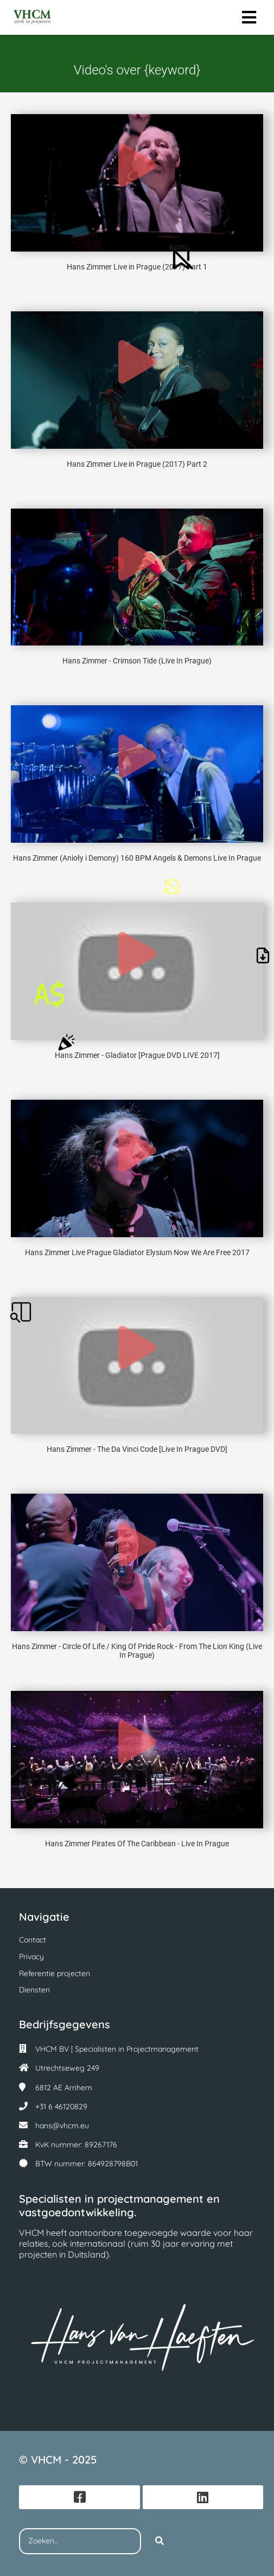 The width and height of the screenshot is (274, 2576). What do you see at coordinates (181, 258) in the screenshot?
I see `remove item from bookmarks` at bounding box center [181, 258].